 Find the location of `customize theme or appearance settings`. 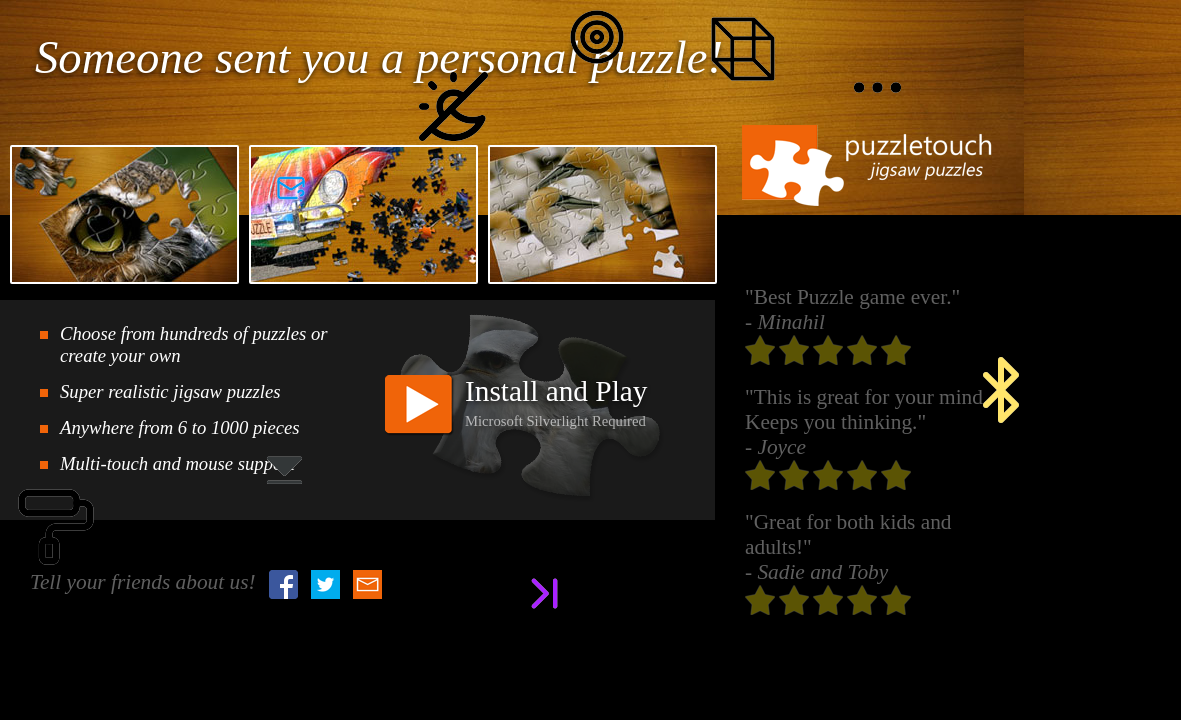

customize theme or appearance settings is located at coordinates (56, 527).